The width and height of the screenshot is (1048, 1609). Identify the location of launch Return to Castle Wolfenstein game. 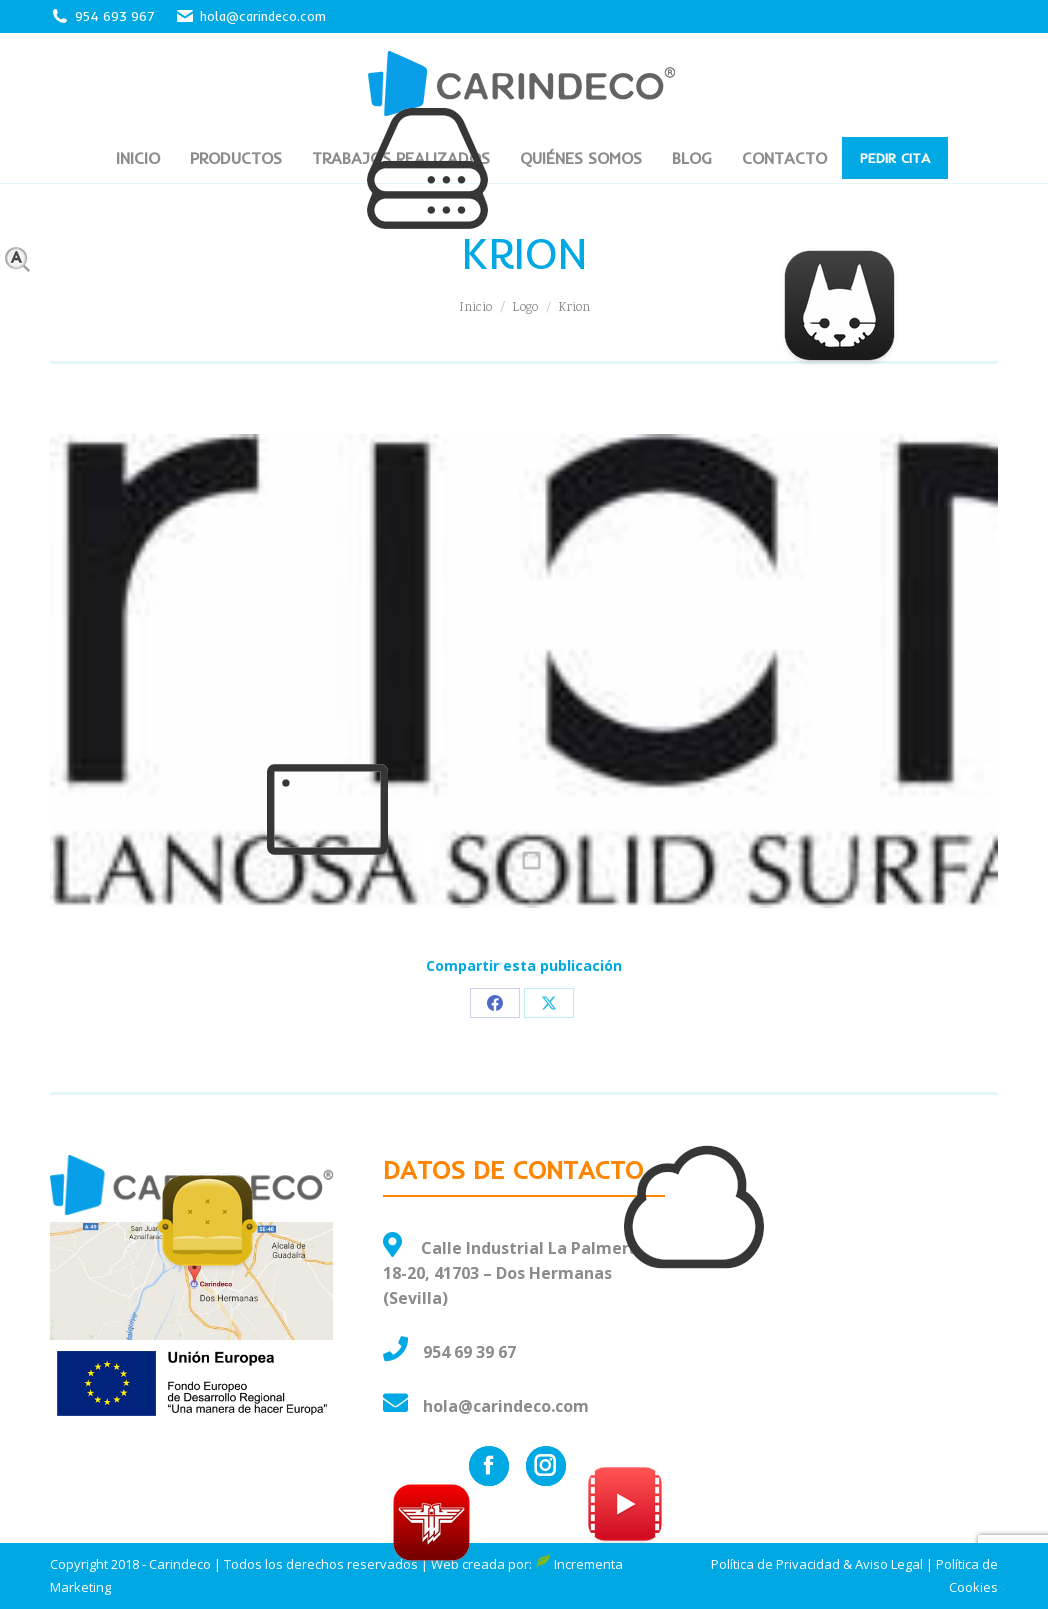
(431, 1522).